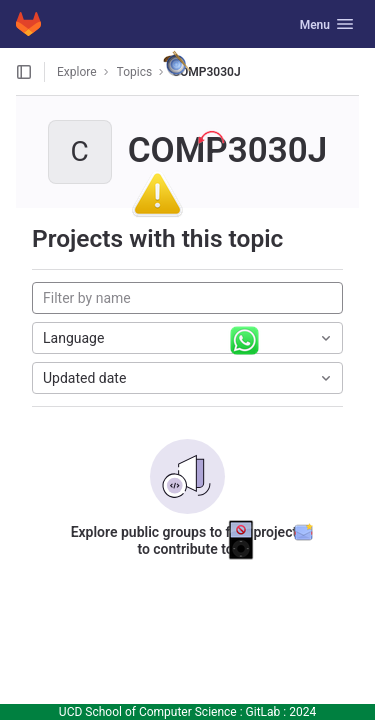 Image resolution: width=375 pixels, height=720 pixels. I want to click on mark email as unread, so click(303, 532).